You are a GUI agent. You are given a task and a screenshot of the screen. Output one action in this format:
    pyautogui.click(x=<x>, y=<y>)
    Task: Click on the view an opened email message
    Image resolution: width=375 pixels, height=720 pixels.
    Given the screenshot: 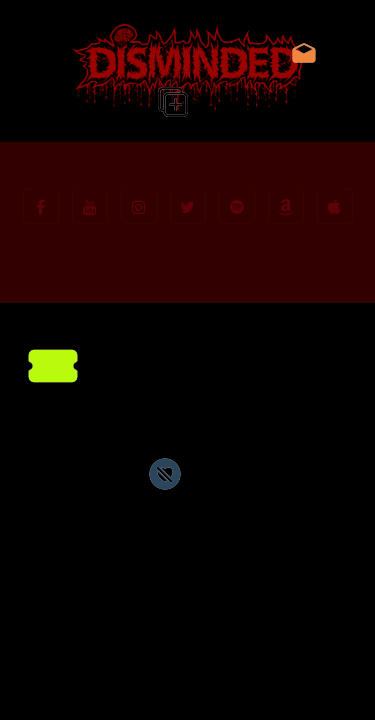 What is the action you would take?
    pyautogui.click(x=304, y=53)
    